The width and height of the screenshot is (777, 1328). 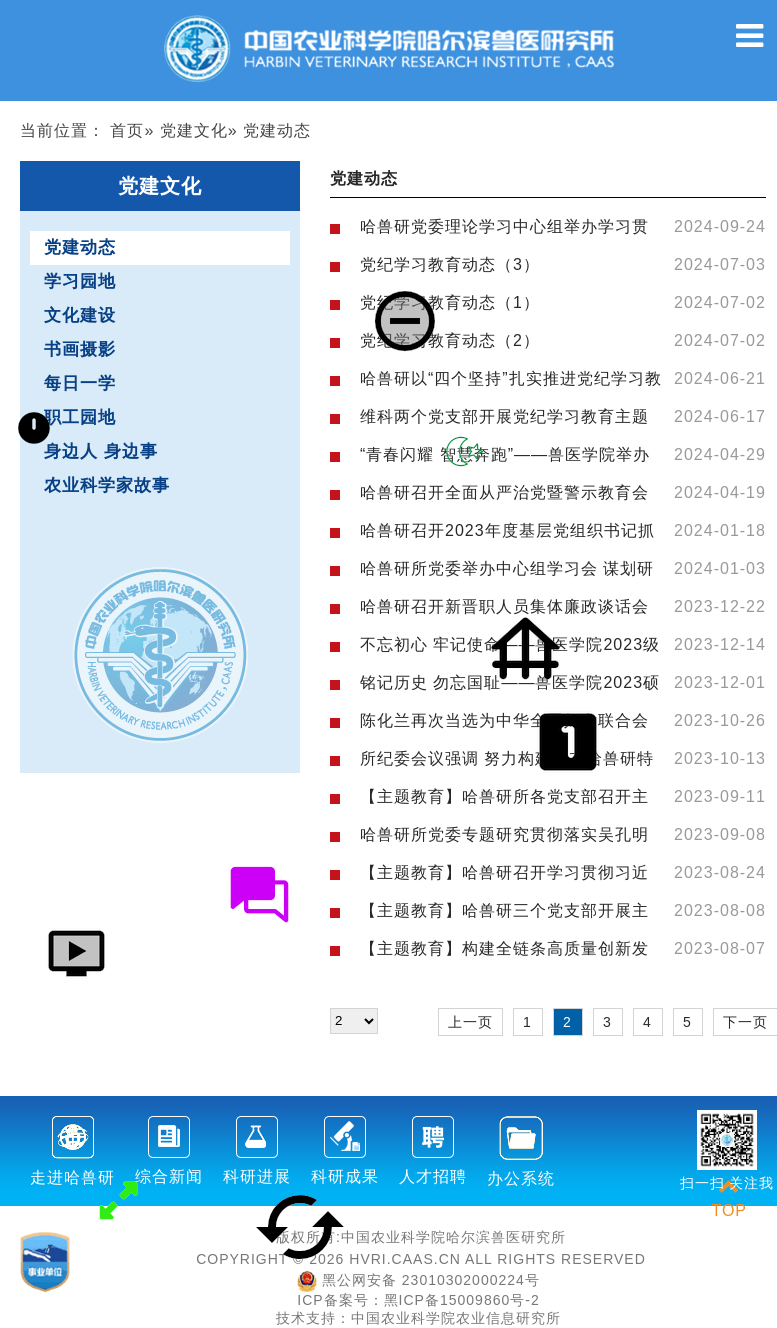 I want to click on expand to fullscreen mode, so click(x=118, y=1200).